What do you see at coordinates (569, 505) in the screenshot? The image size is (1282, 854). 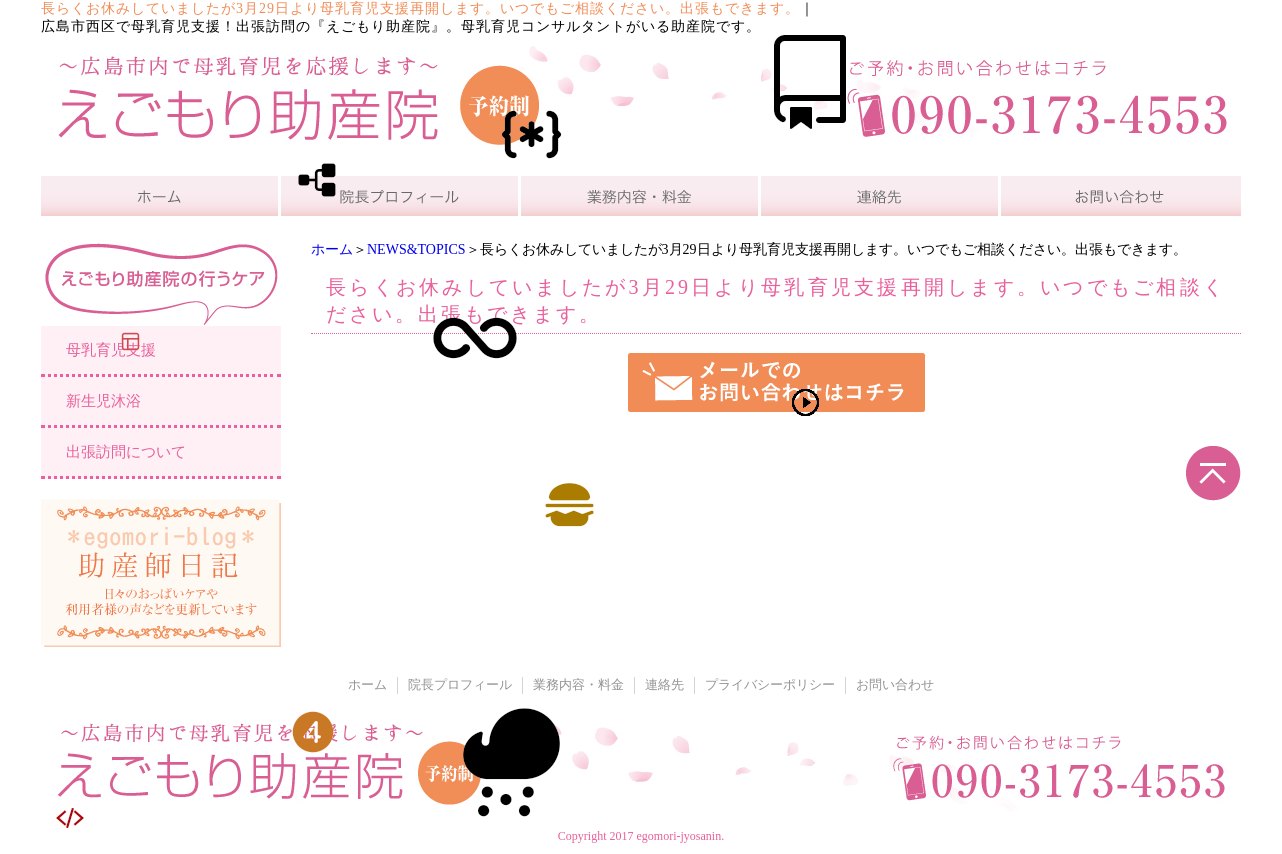 I see `open navigation menu` at bounding box center [569, 505].